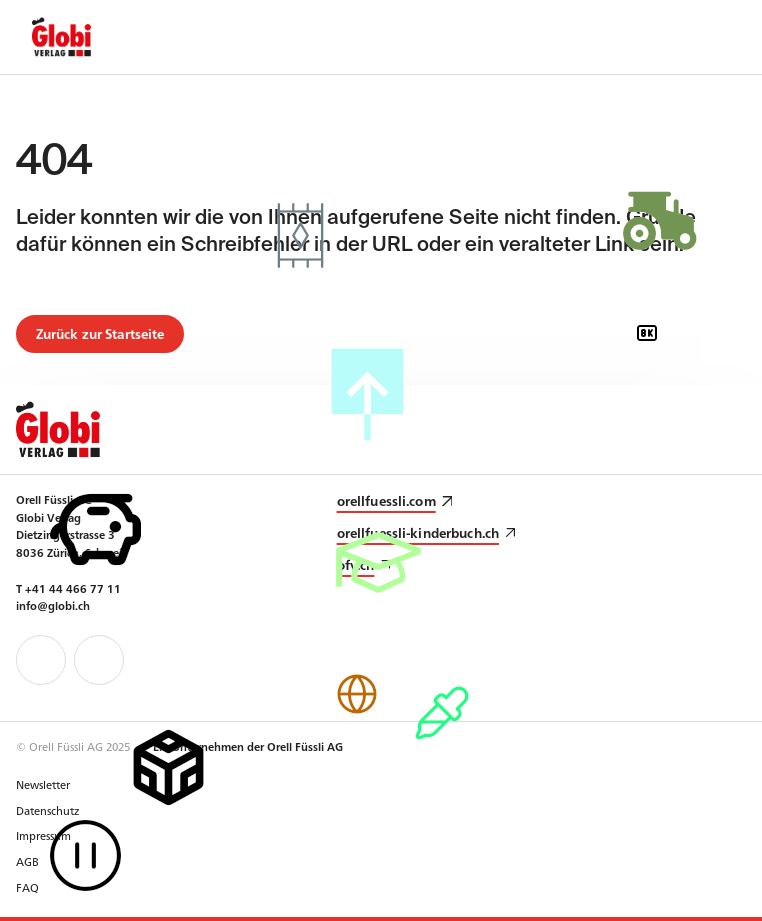 This screenshot has width=762, height=921. What do you see at coordinates (85, 855) in the screenshot?
I see `pause media playback` at bounding box center [85, 855].